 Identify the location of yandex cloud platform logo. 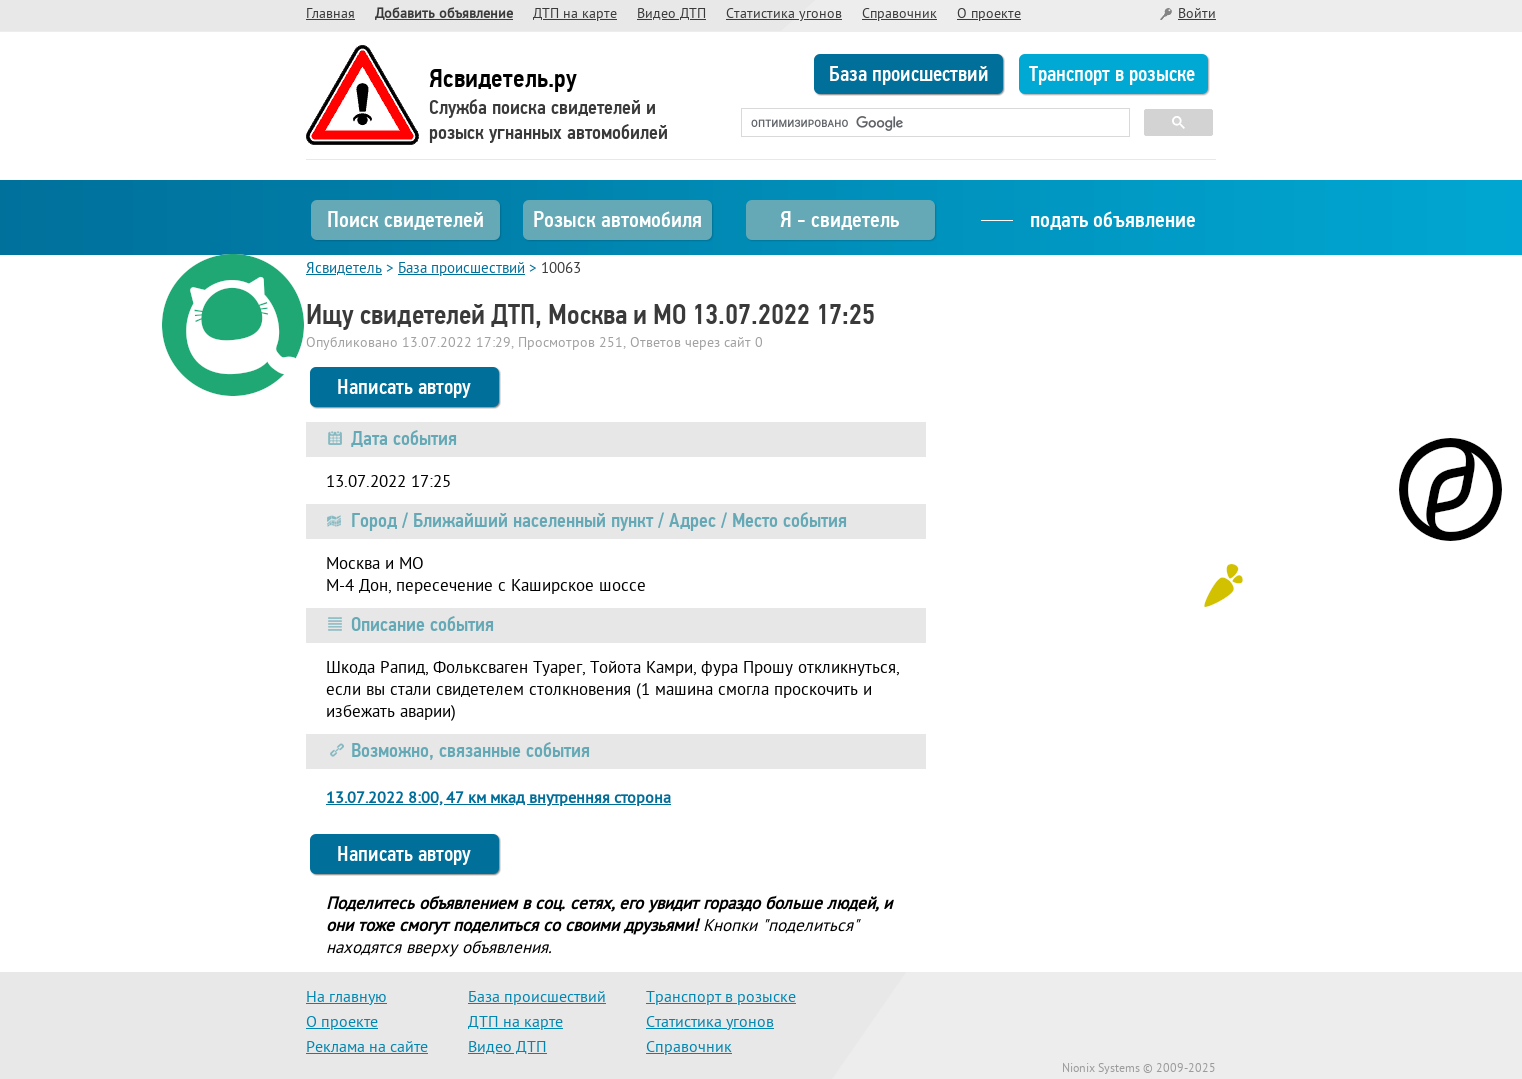
(1450, 489).